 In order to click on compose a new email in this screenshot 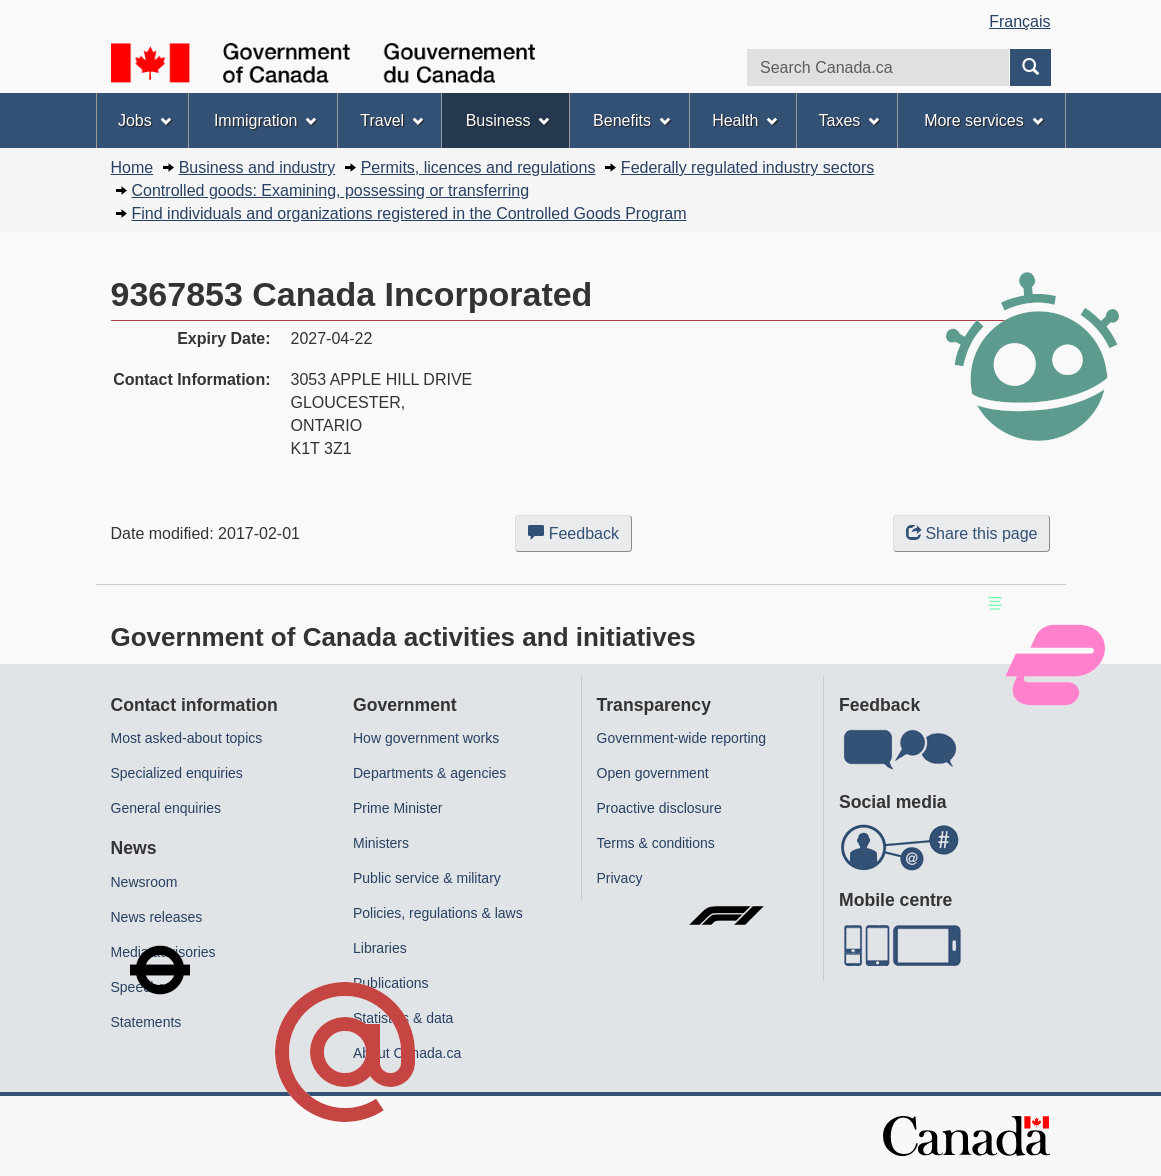, I will do `click(345, 1052)`.